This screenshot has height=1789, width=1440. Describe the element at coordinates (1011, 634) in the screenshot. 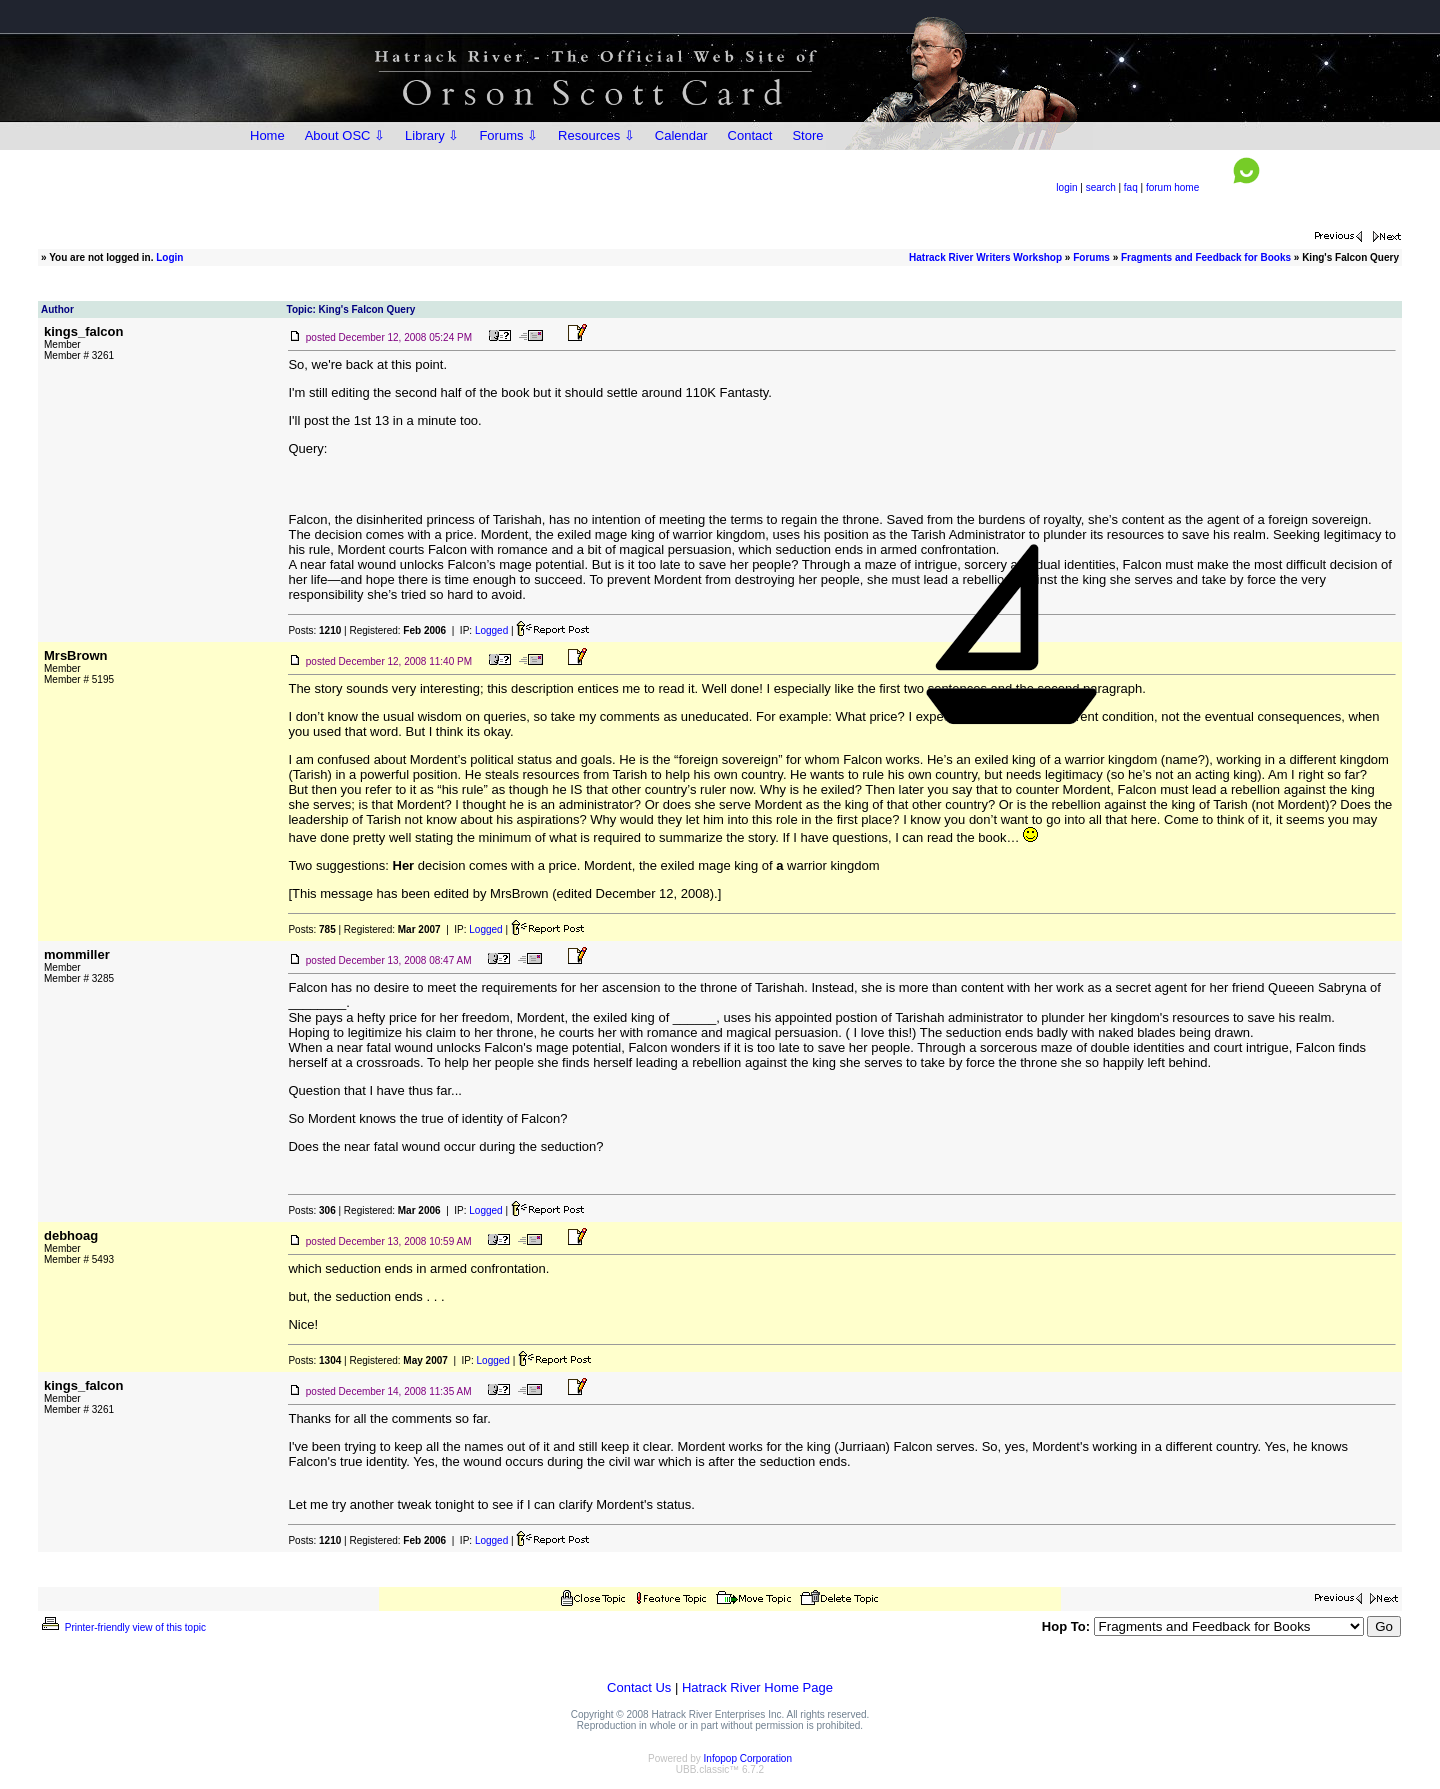

I see `navigate to sailing or boating features` at that location.